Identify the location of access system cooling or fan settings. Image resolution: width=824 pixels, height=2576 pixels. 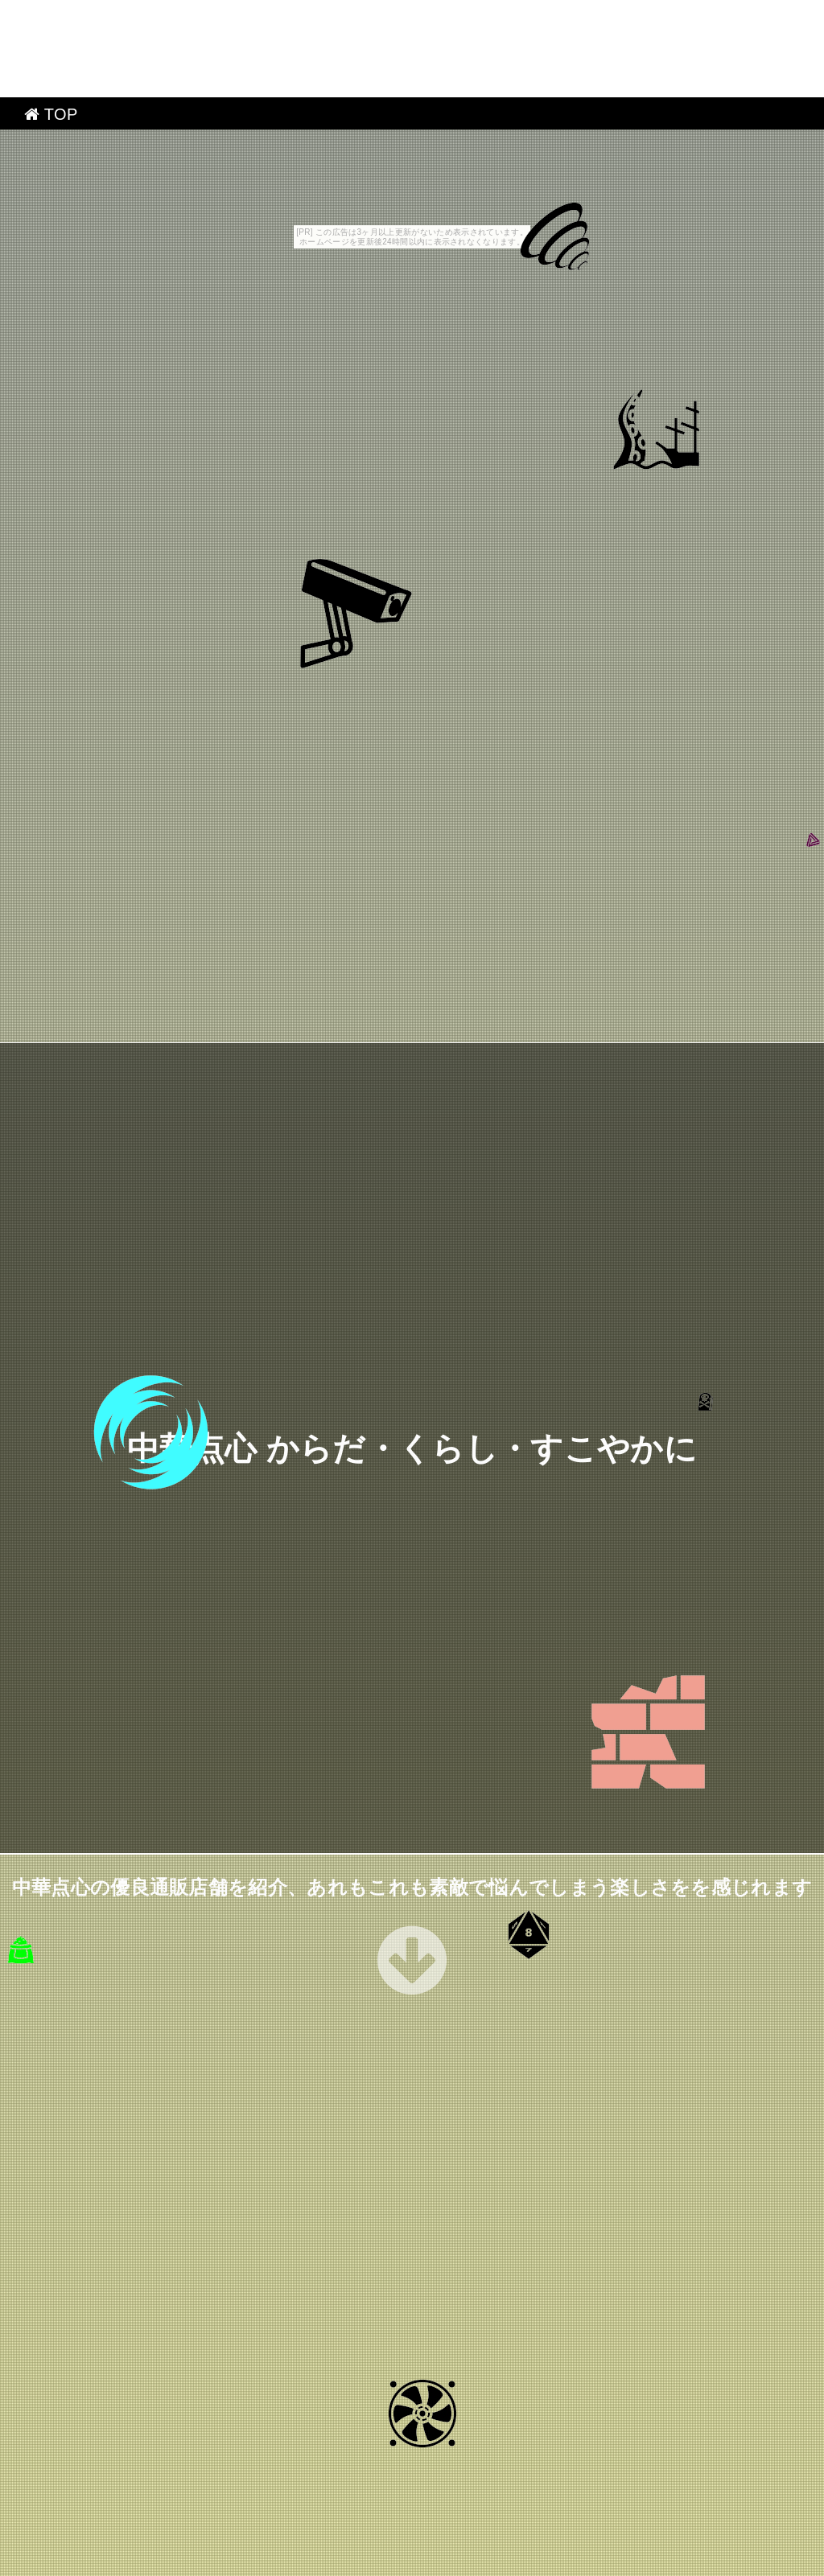
(422, 2414).